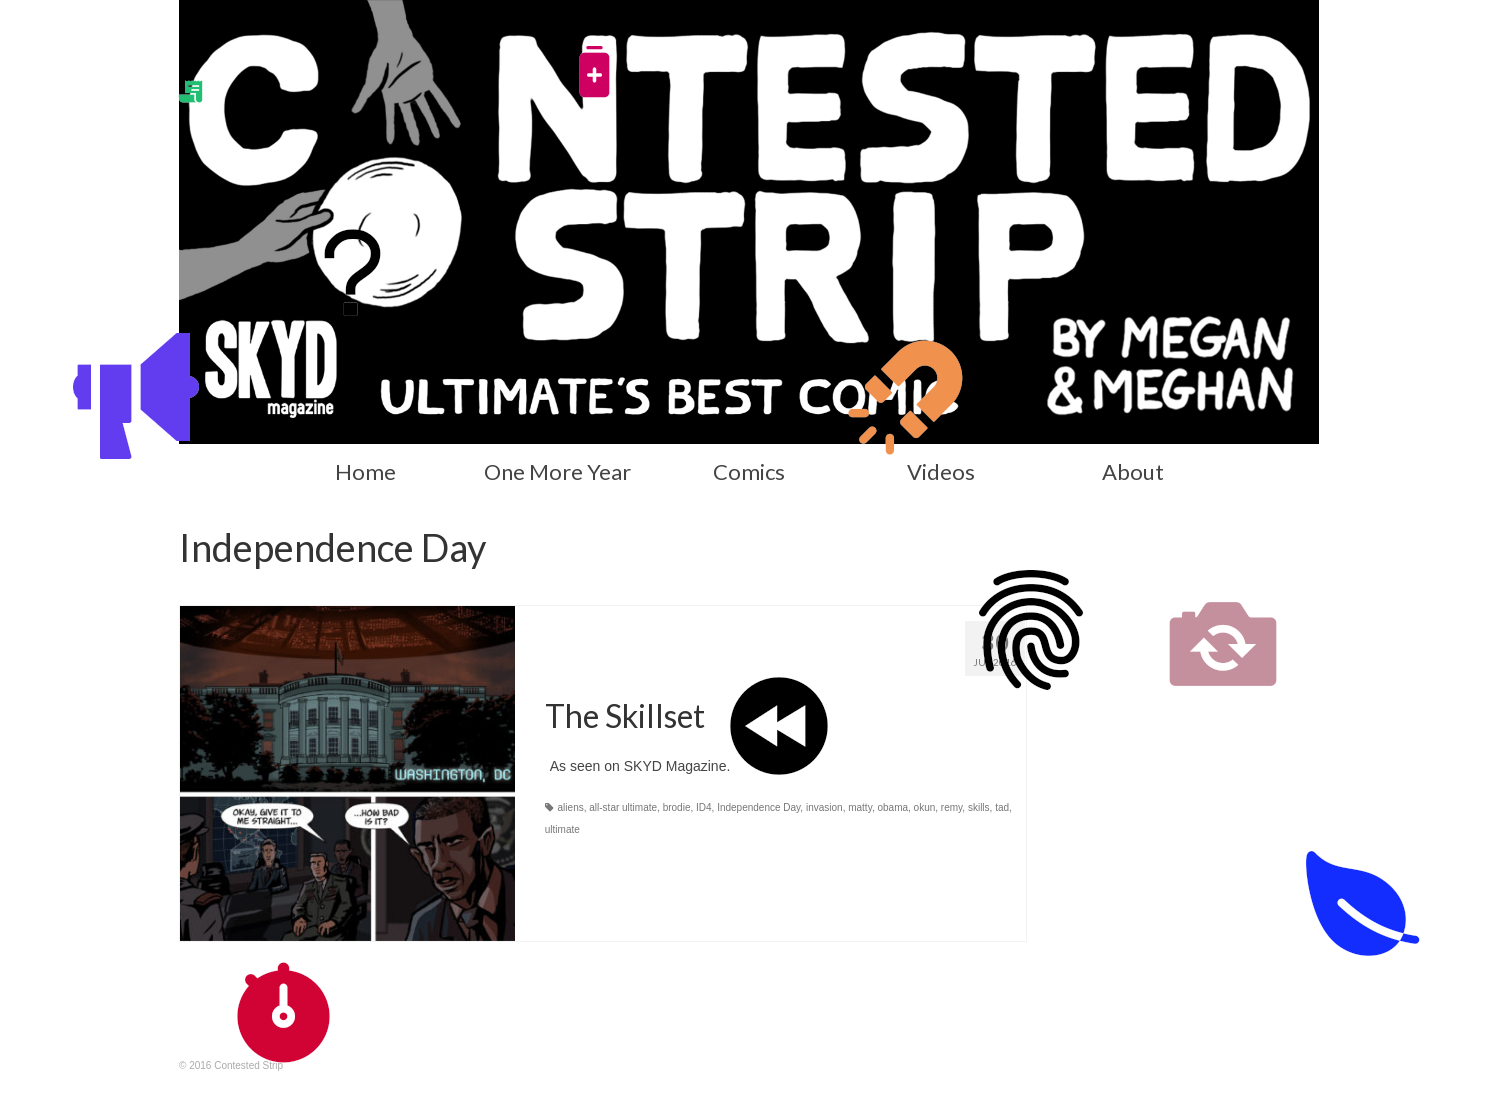 The height and width of the screenshot is (1100, 1498). What do you see at coordinates (352, 275) in the screenshot?
I see `access help or support resources` at bounding box center [352, 275].